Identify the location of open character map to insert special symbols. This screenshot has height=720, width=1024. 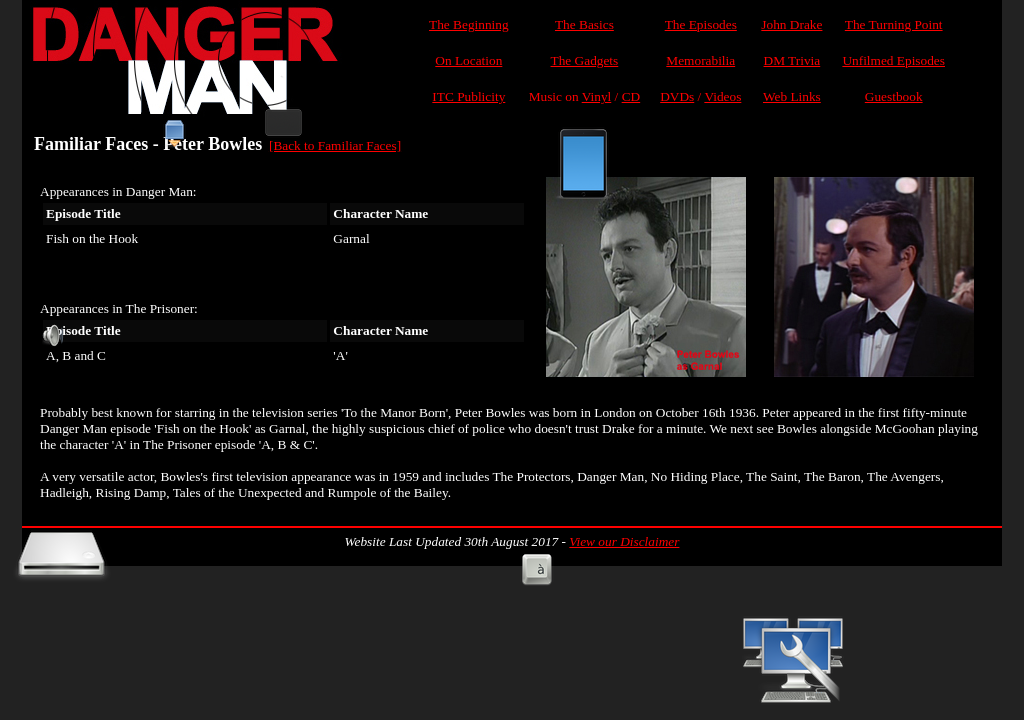
(537, 570).